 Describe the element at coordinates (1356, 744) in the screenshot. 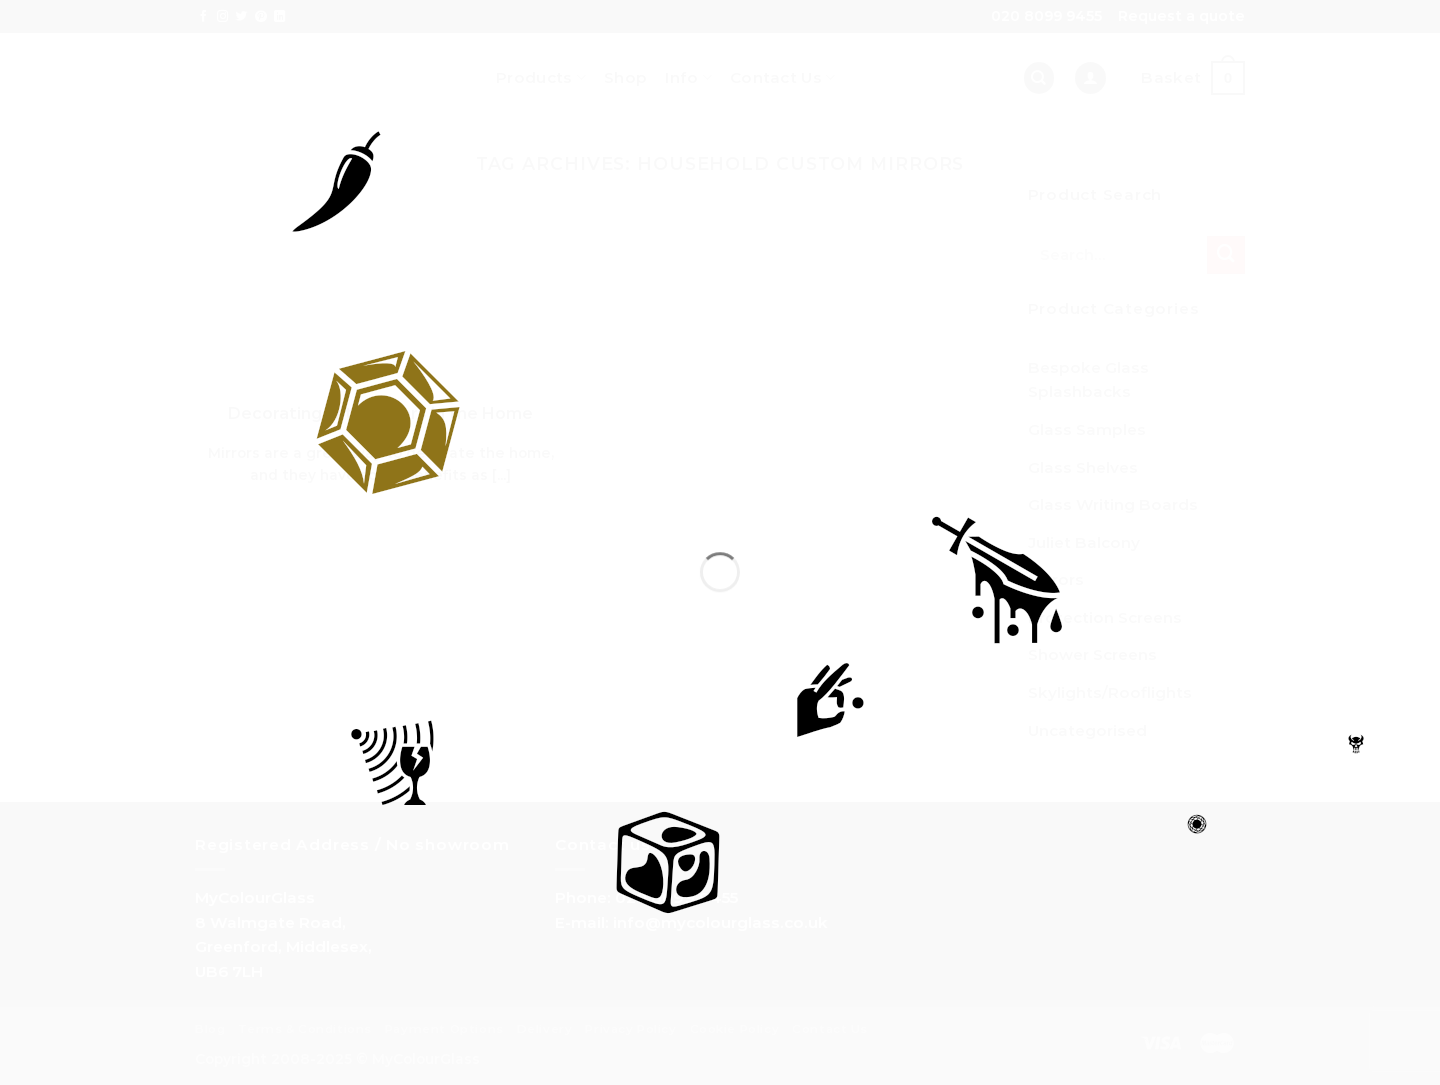

I see `select demon or undead character class` at that location.